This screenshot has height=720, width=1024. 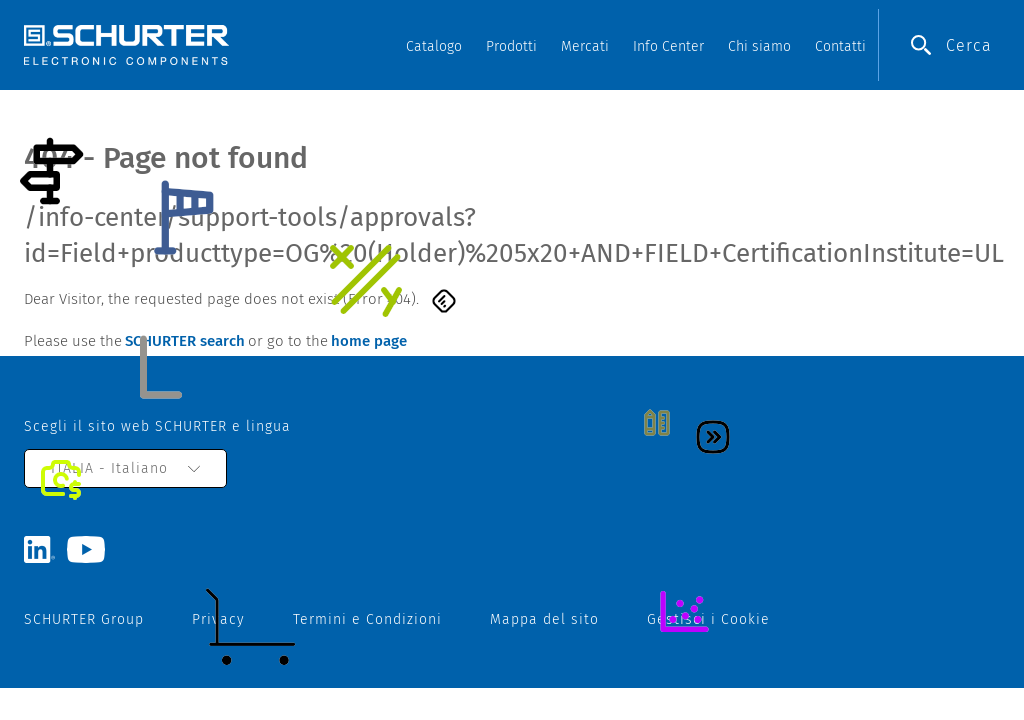 I want to click on purchase or rent camera equipment, so click(x=61, y=478).